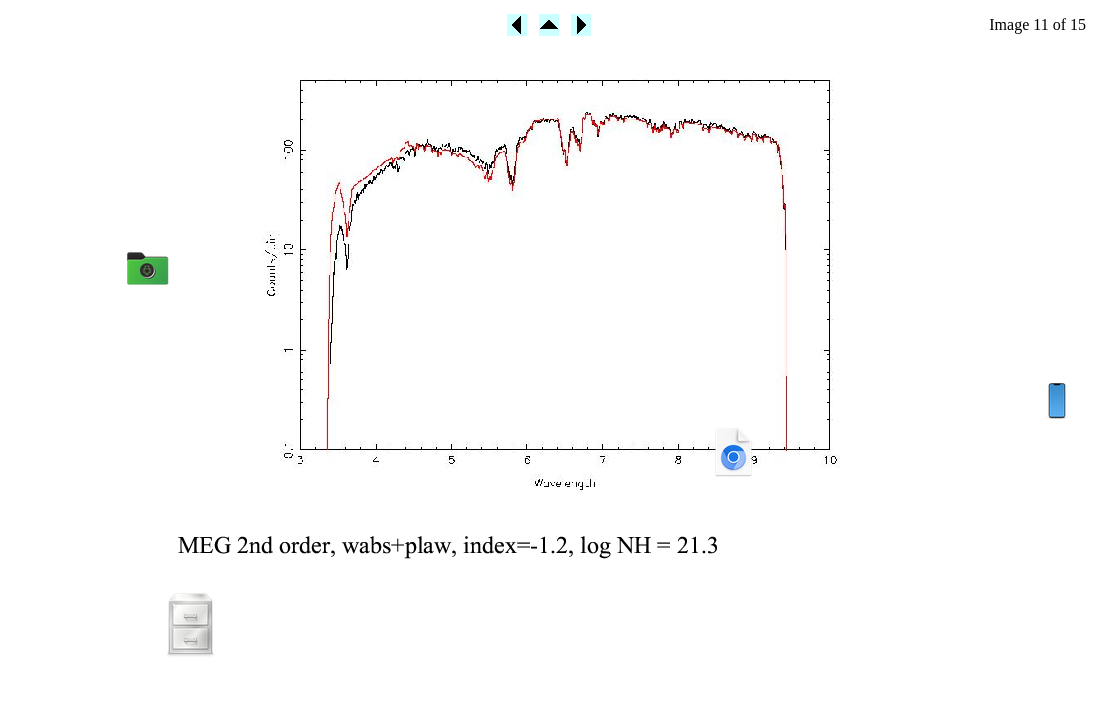  What do you see at coordinates (1057, 401) in the screenshot?
I see `iPhone 14 device icon` at bounding box center [1057, 401].